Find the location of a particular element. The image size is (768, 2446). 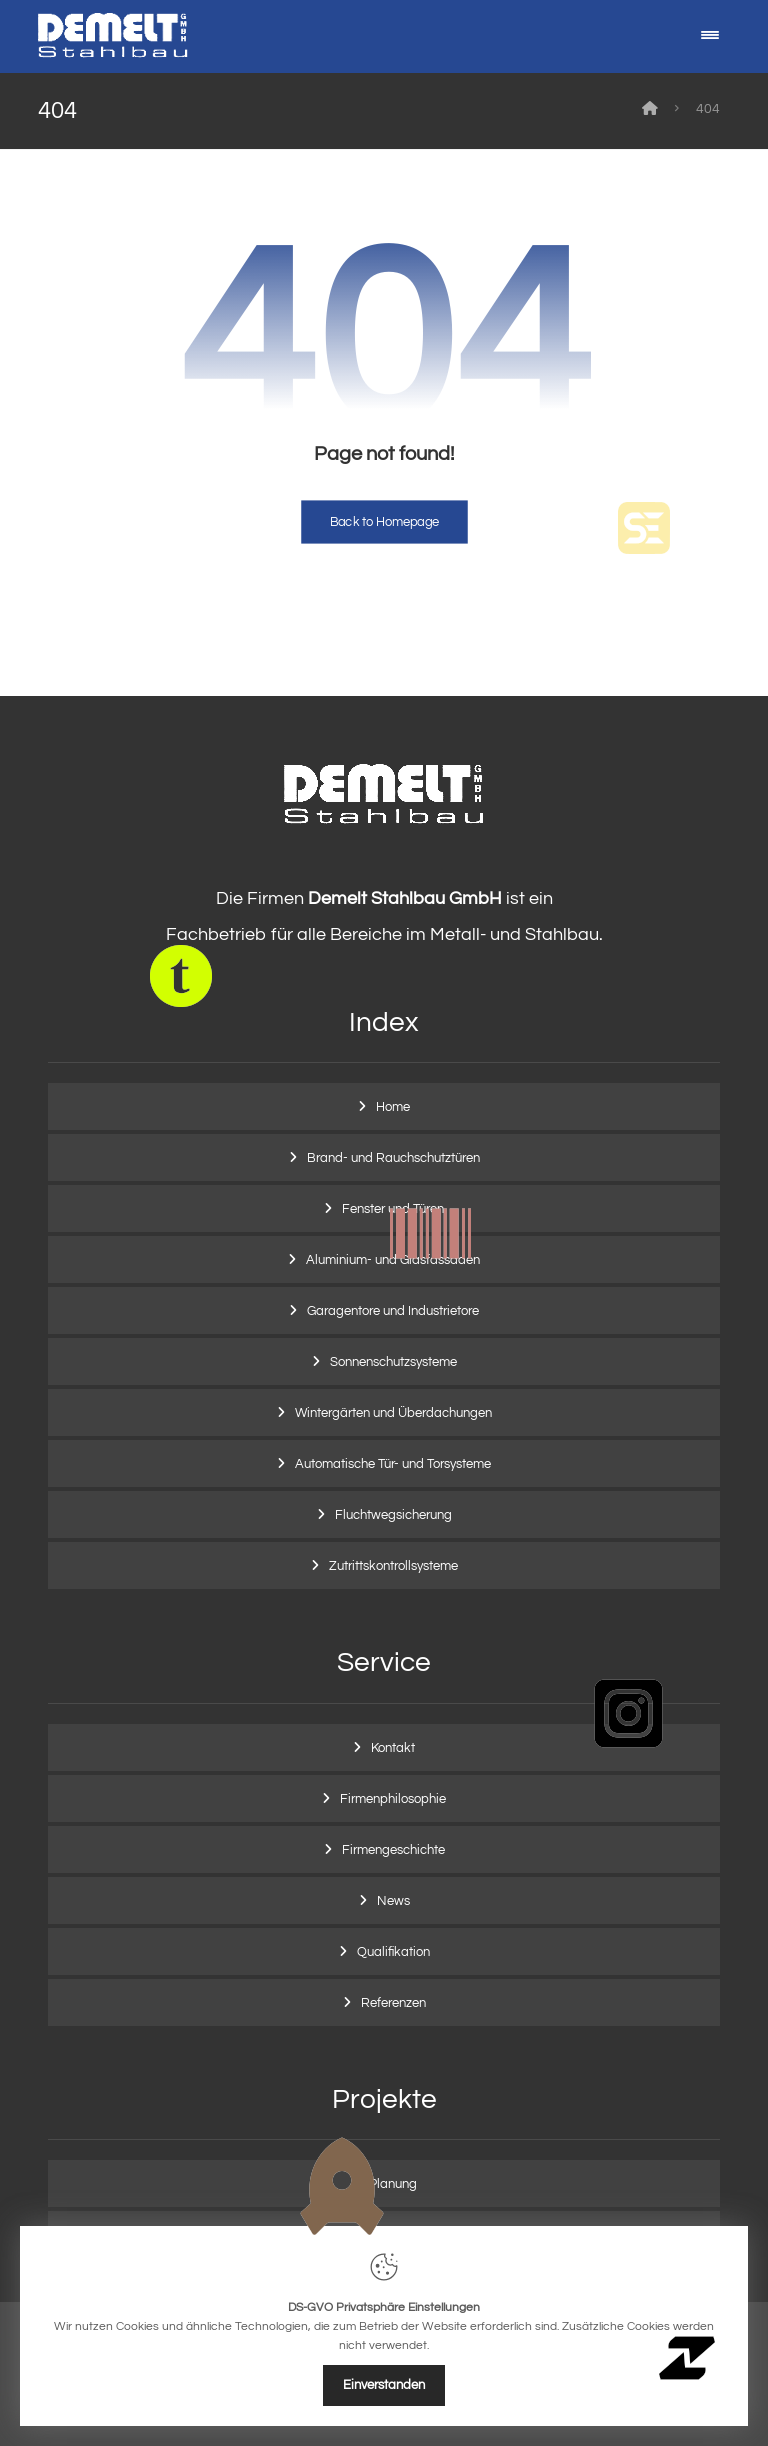

link to Wikidata knowledge base is located at coordinates (430, 1233).